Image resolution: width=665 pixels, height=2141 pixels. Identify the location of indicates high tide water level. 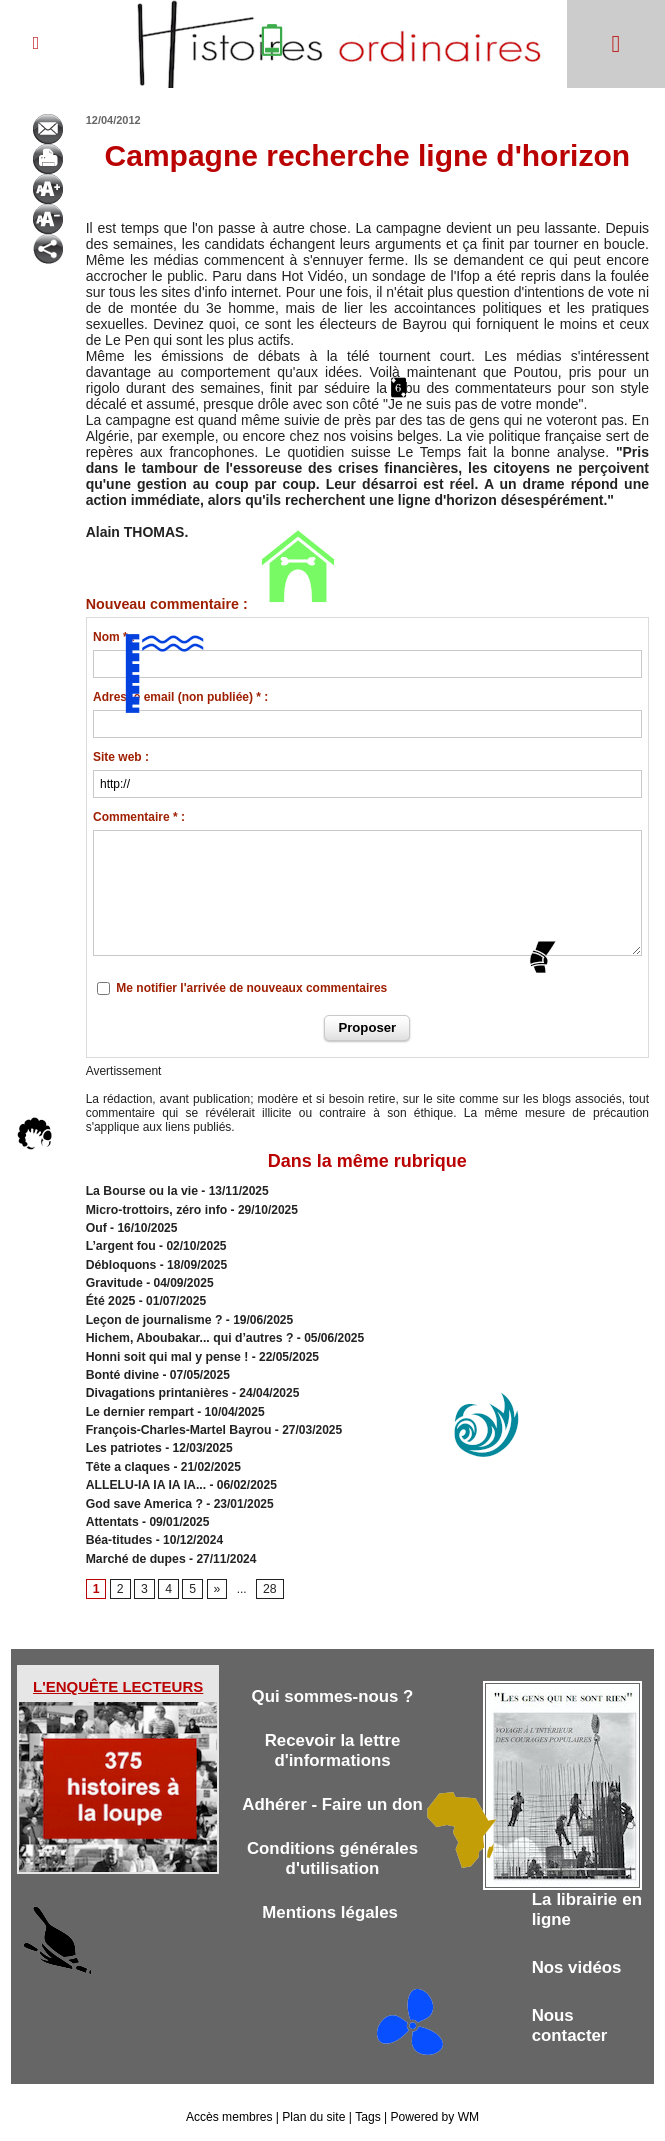
(162, 673).